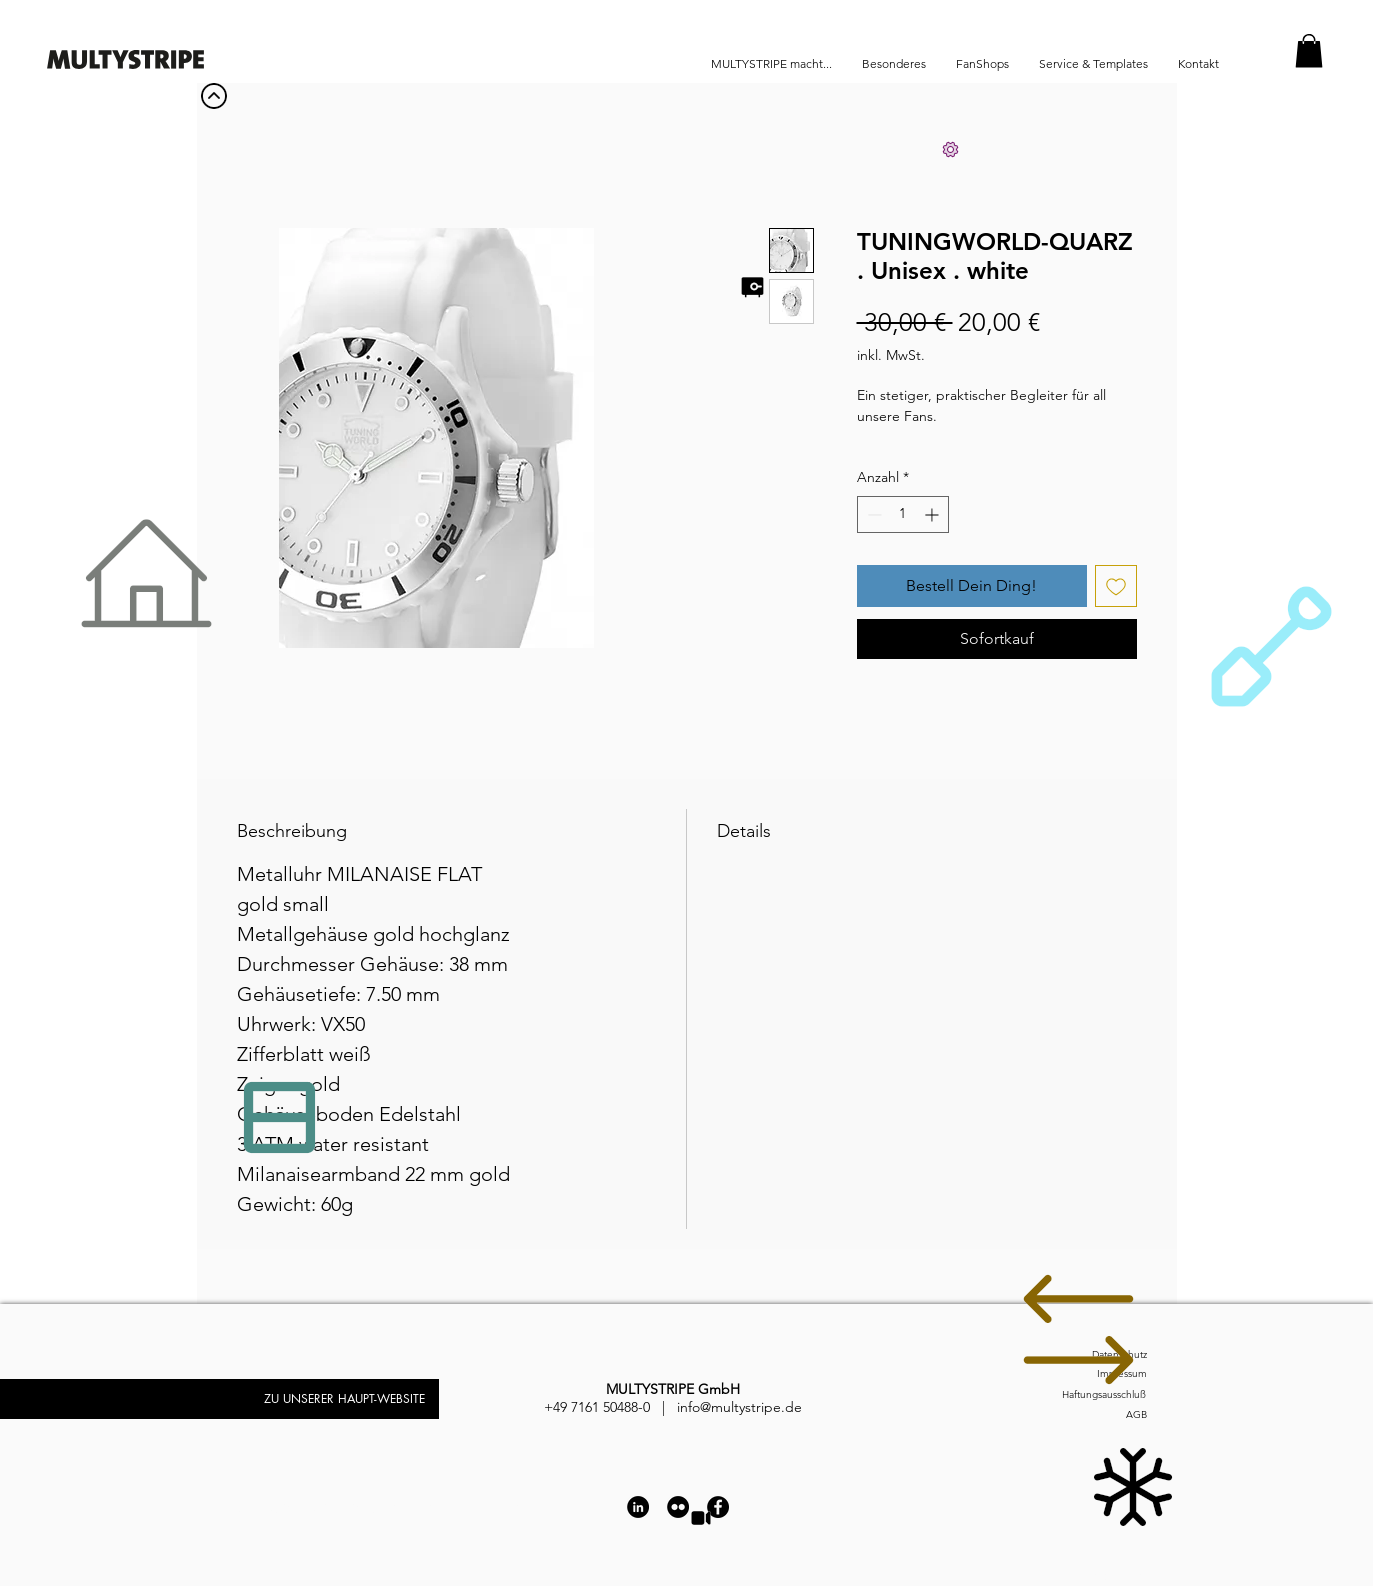 This screenshot has width=1373, height=1586. Describe the element at coordinates (1271, 646) in the screenshot. I see `access gardening or landscaping tools` at that location.